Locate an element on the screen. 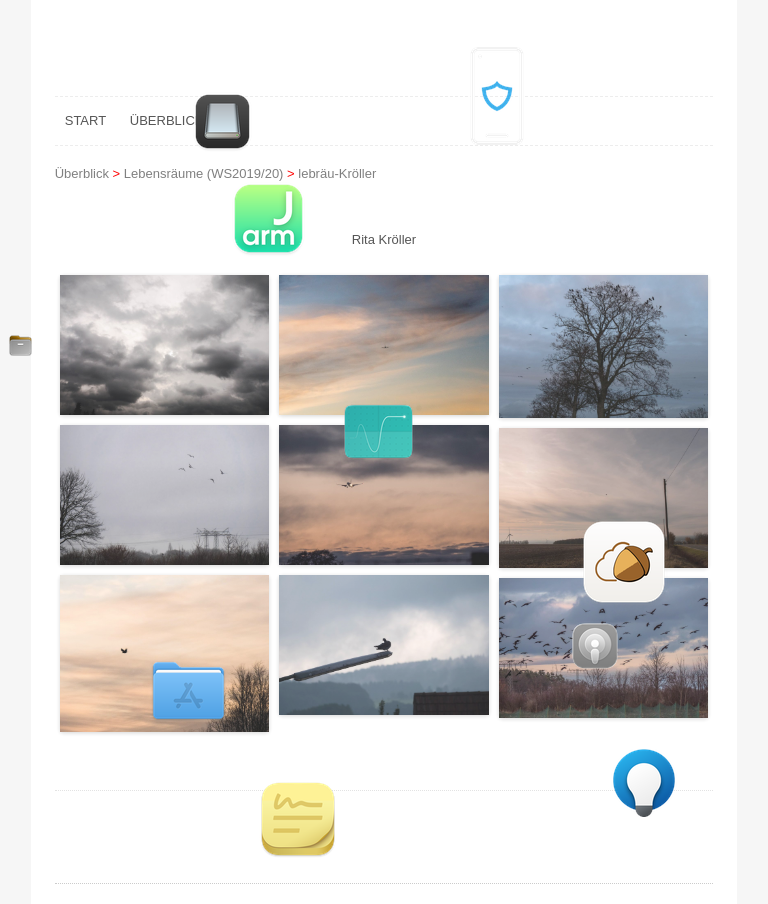 The height and width of the screenshot is (904, 768). open nut cloud storage app is located at coordinates (624, 562).